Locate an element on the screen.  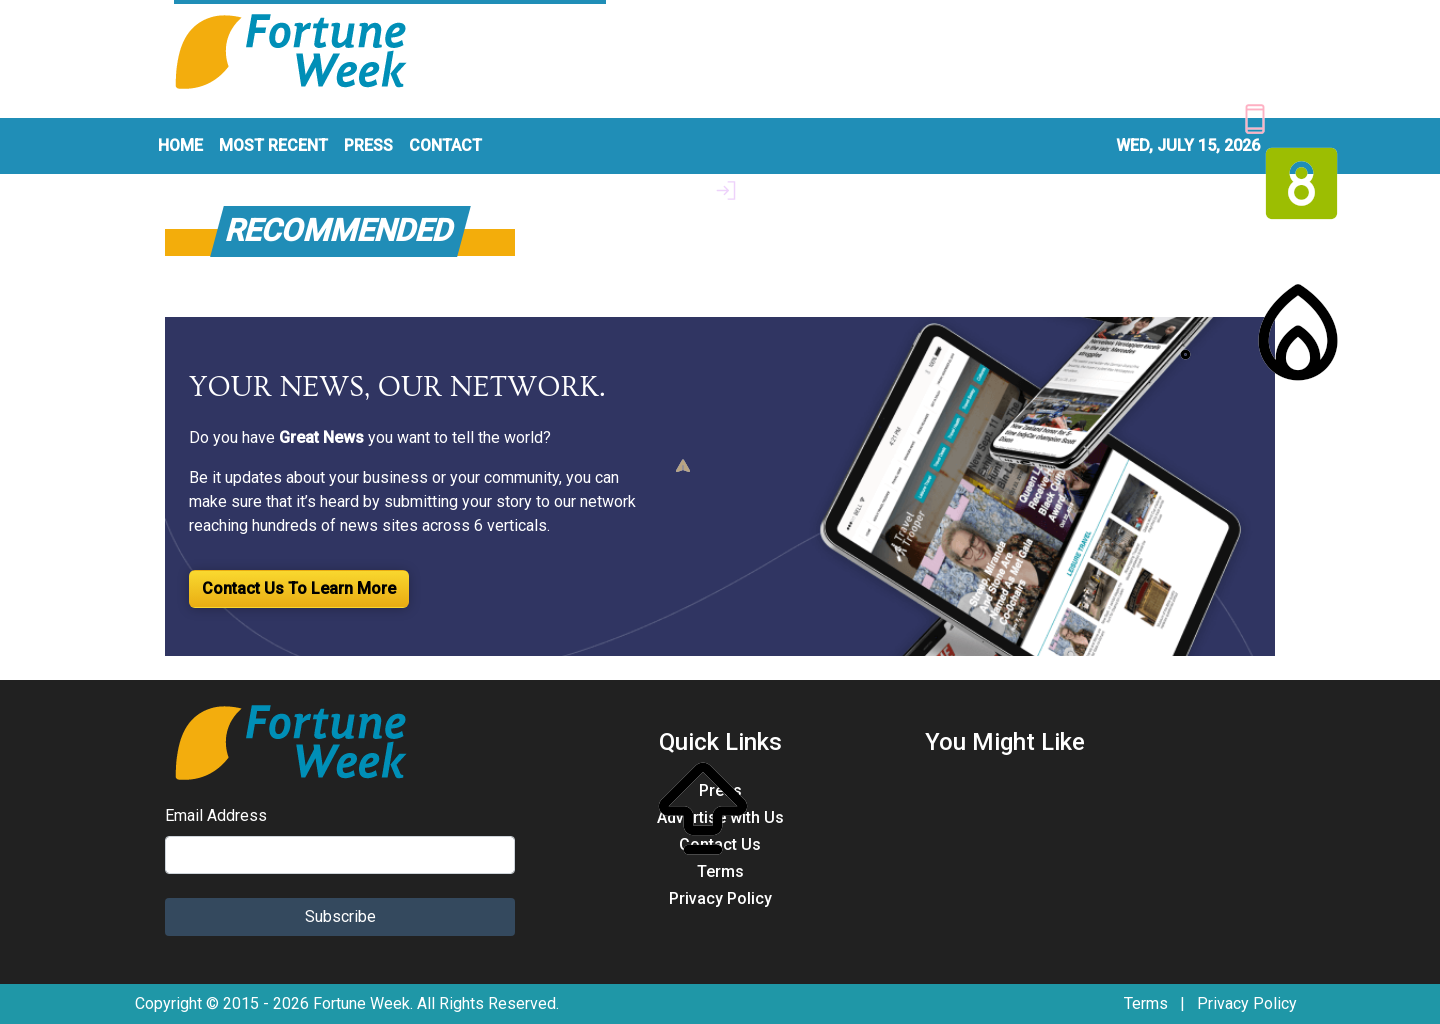
indicates item number eight in a list or sequence is located at coordinates (1301, 183).